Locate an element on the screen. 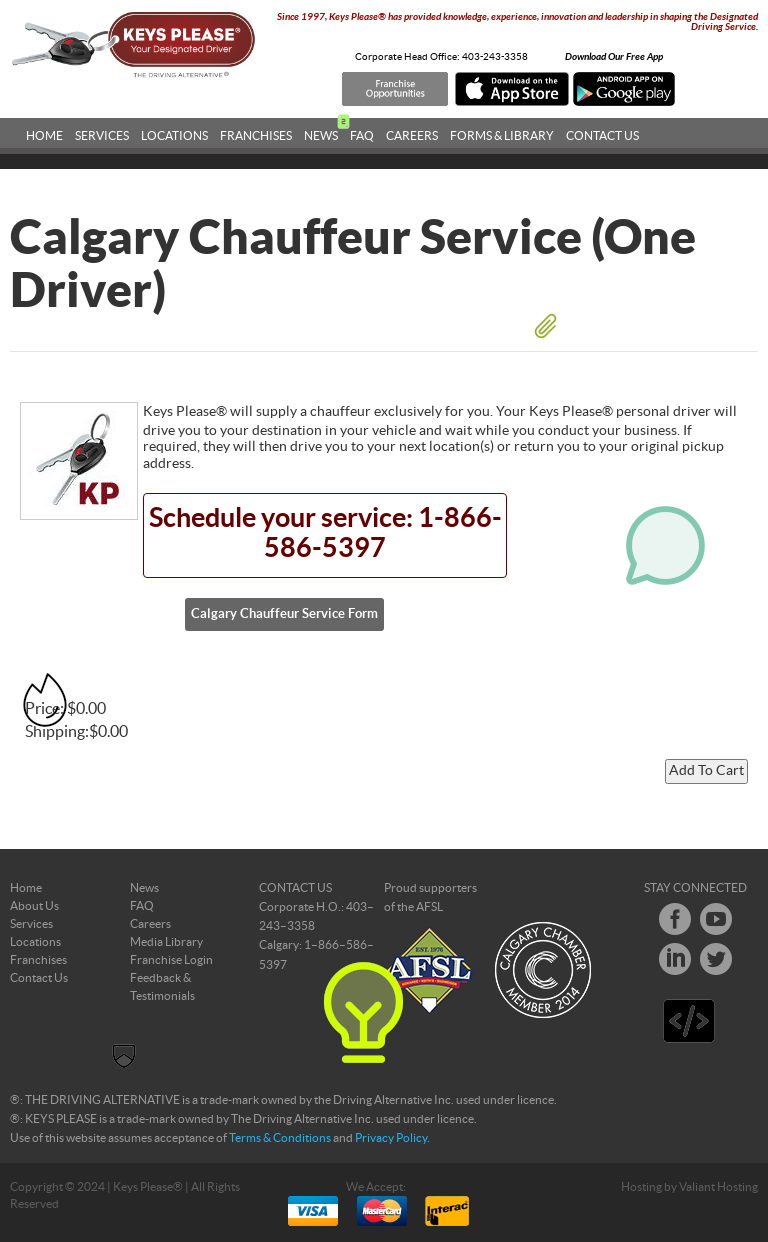 Image resolution: width=768 pixels, height=1242 pixels. view or edit source code is located at coordinates (689, 1021).